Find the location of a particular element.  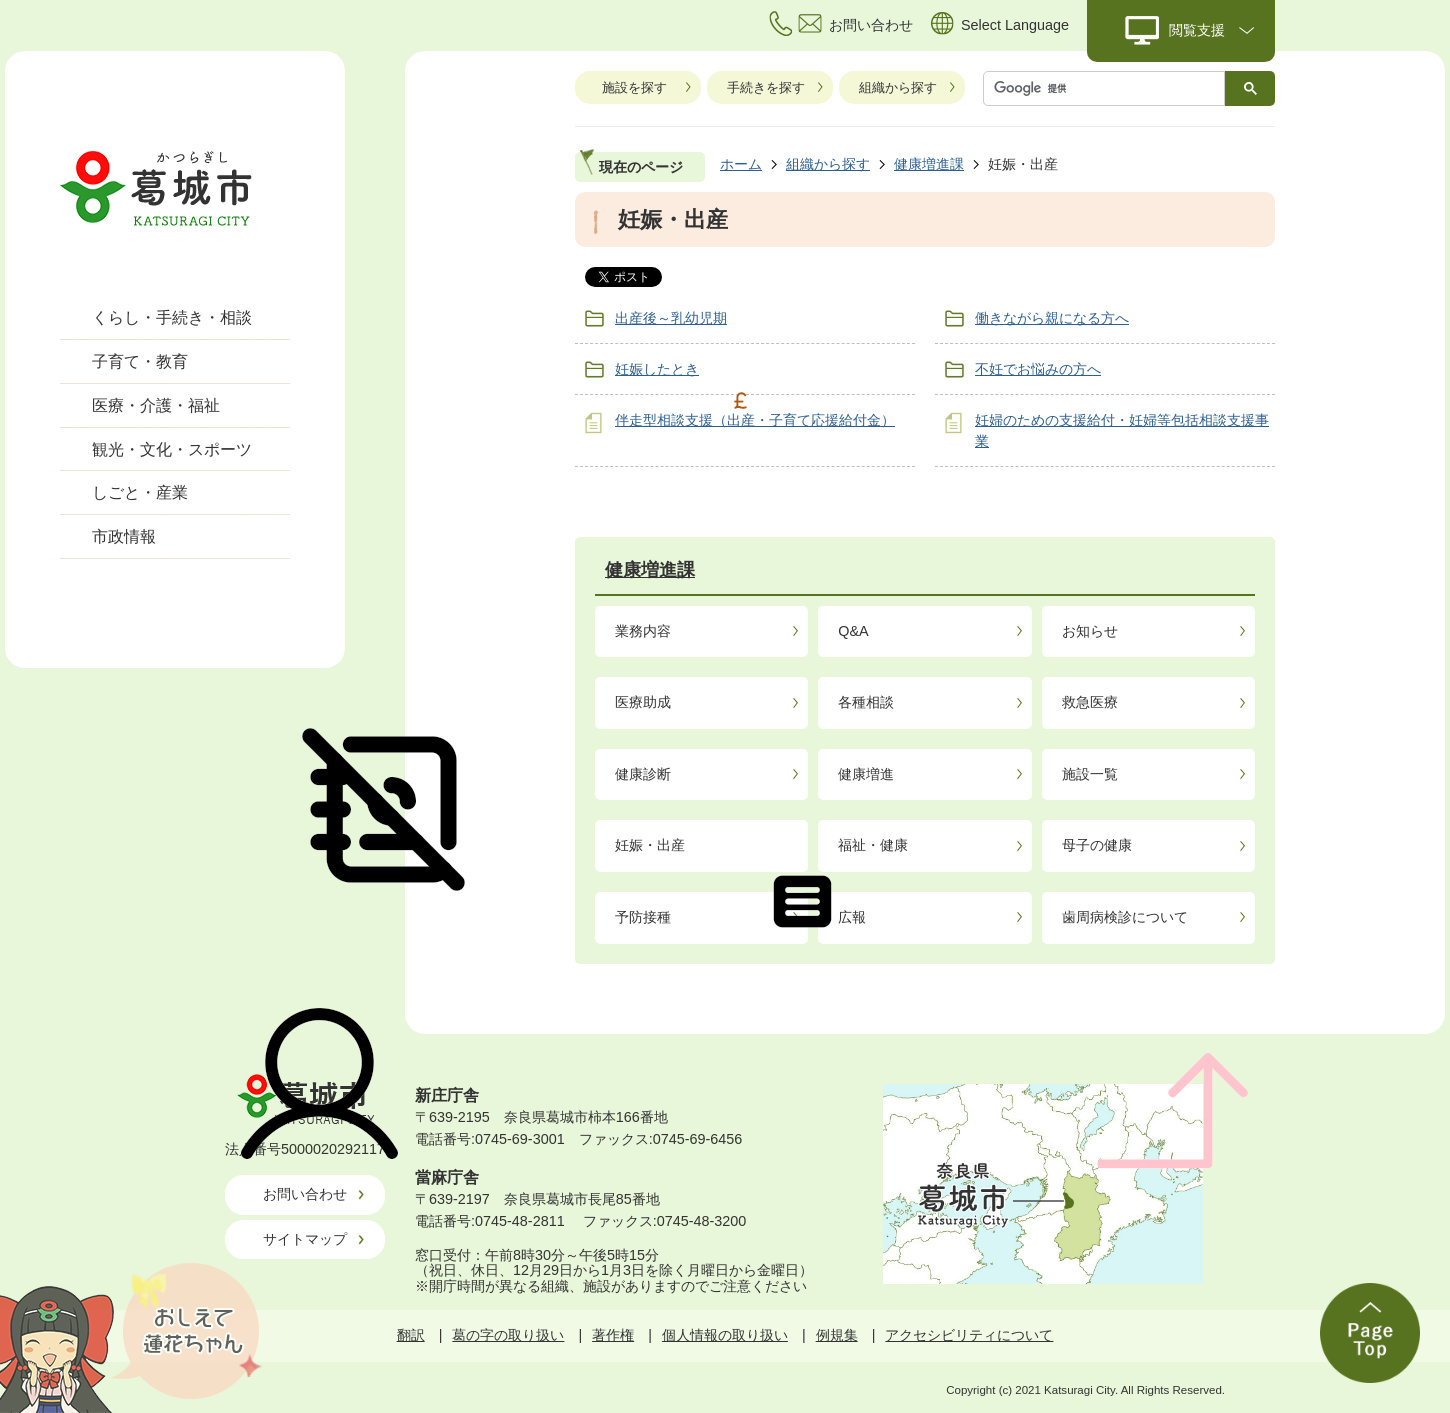

view your profile is located at coordinates (319, 1086).